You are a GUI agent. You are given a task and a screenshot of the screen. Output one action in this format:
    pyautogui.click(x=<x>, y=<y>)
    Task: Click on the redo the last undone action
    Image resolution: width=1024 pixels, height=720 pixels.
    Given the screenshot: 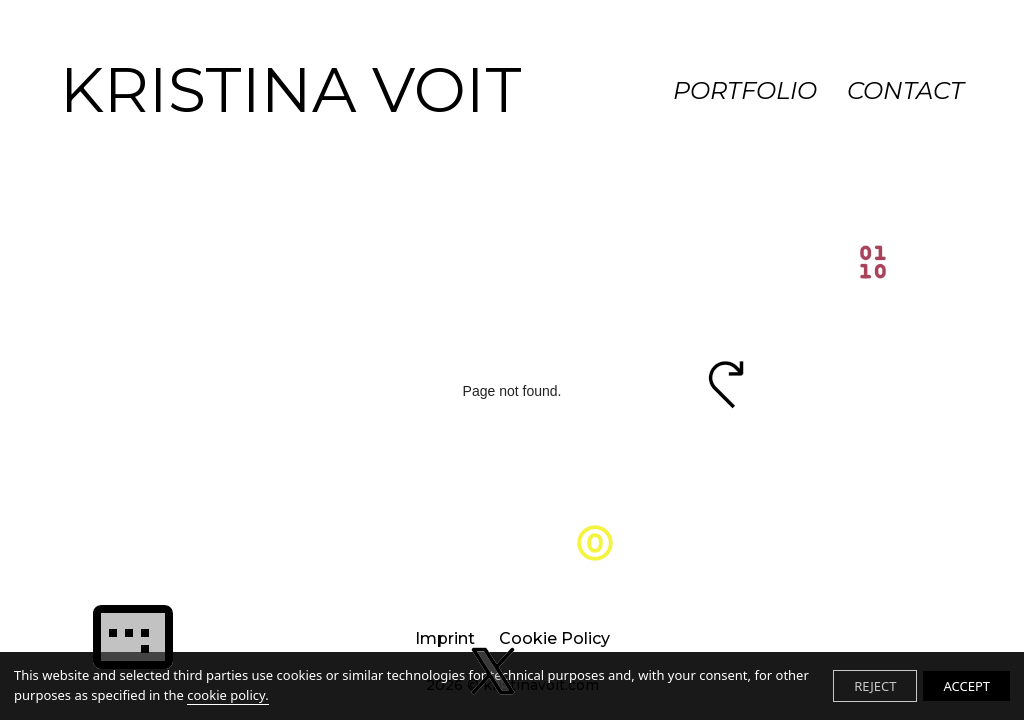 What is the action you would take?
    pyautogui.click(x=727, y=383)
    